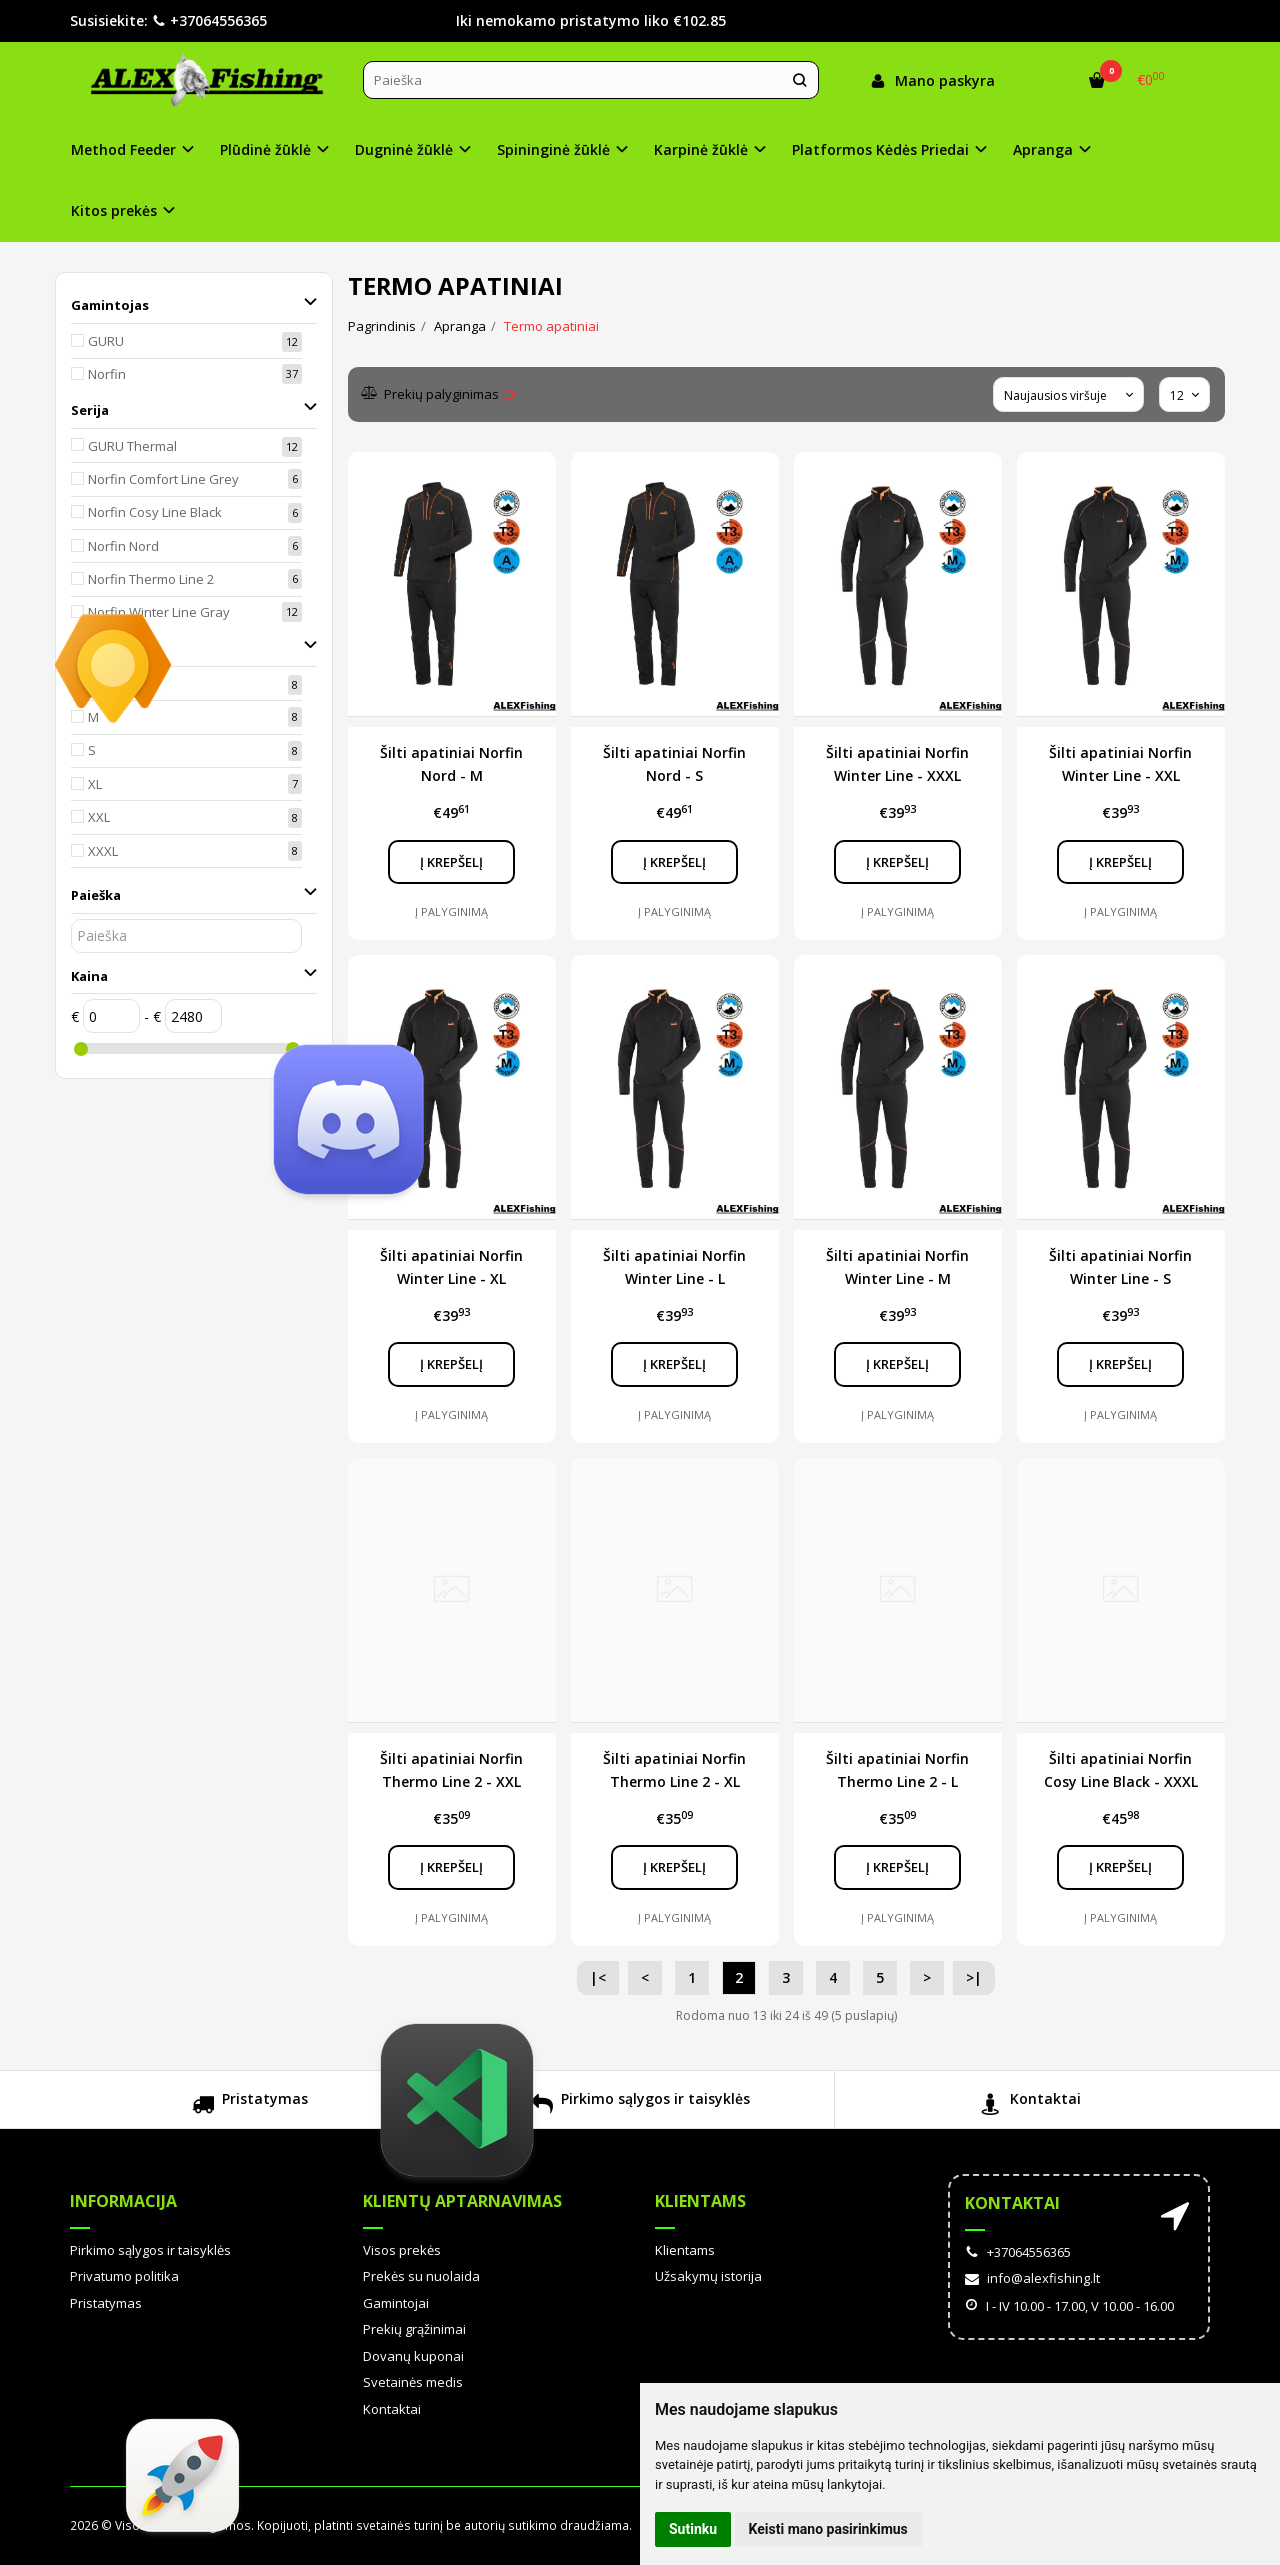 This screenshot has height=2565, width=1280. I want to click on launch ibus typing booster input method, so click(182, 2475).